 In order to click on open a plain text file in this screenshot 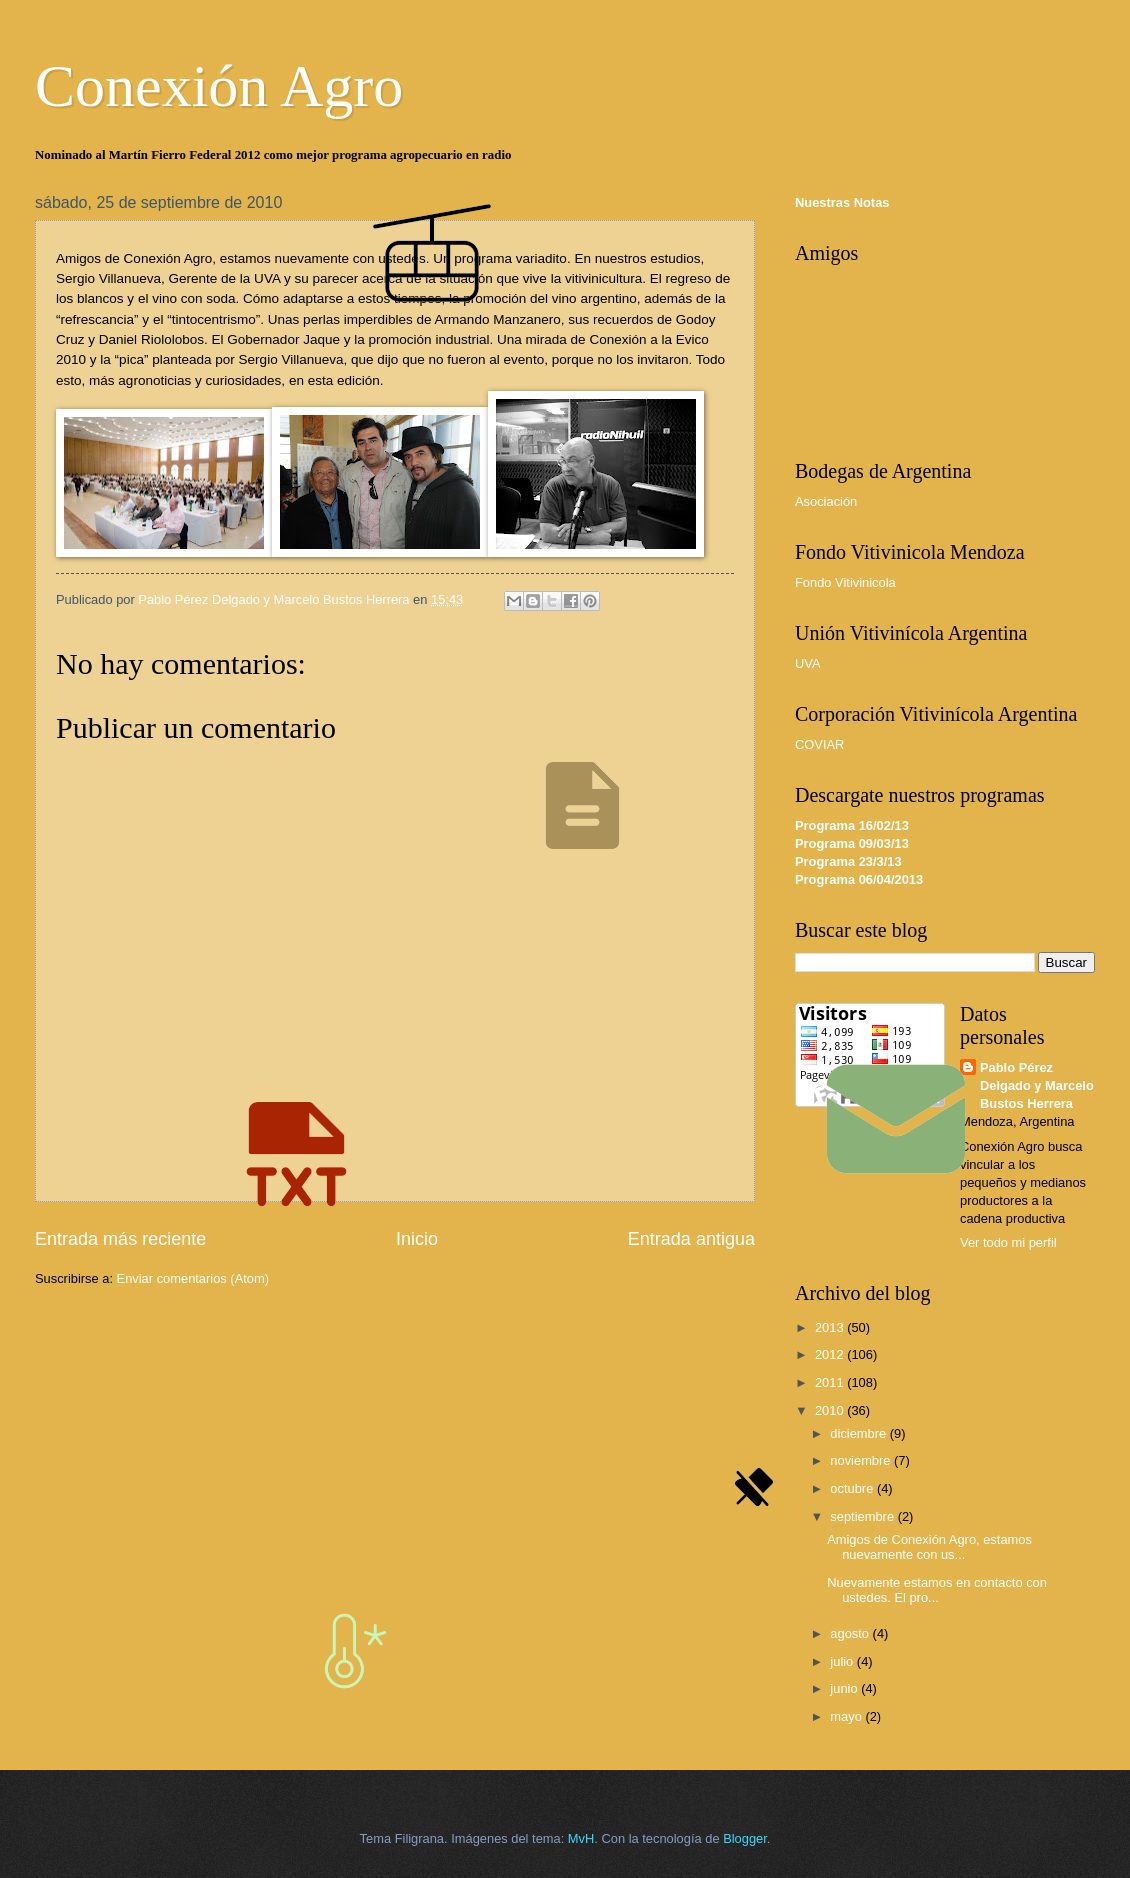, I will do `click(296, 1158)`.